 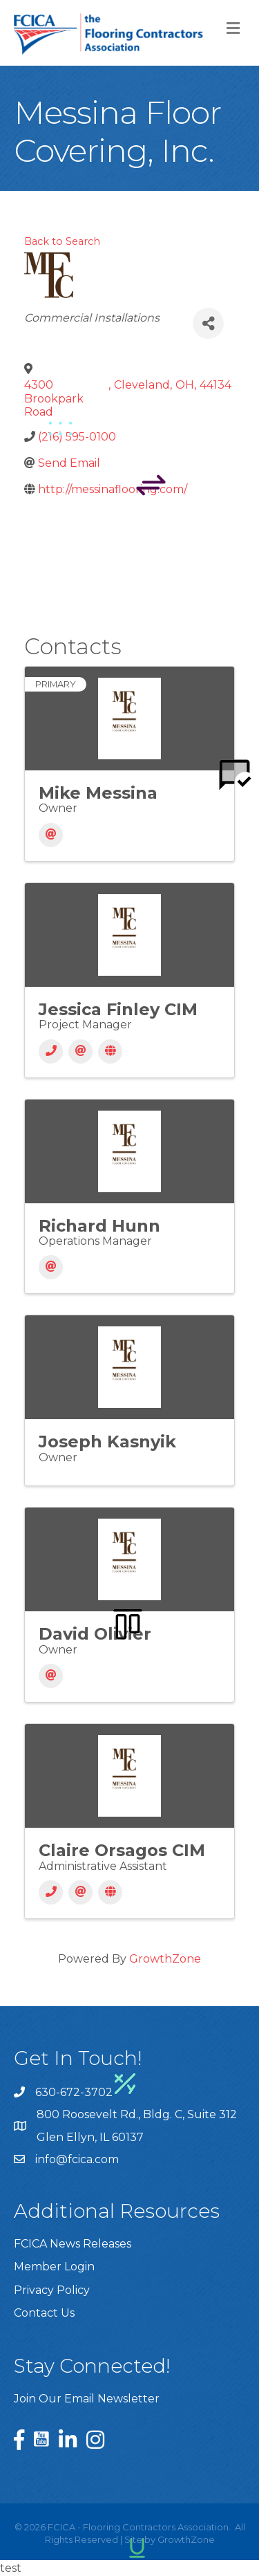 What do you see at coordinates (151, 485) in the screenshot?
I see `switch or swap between two items` at bounding box center [151, 485].